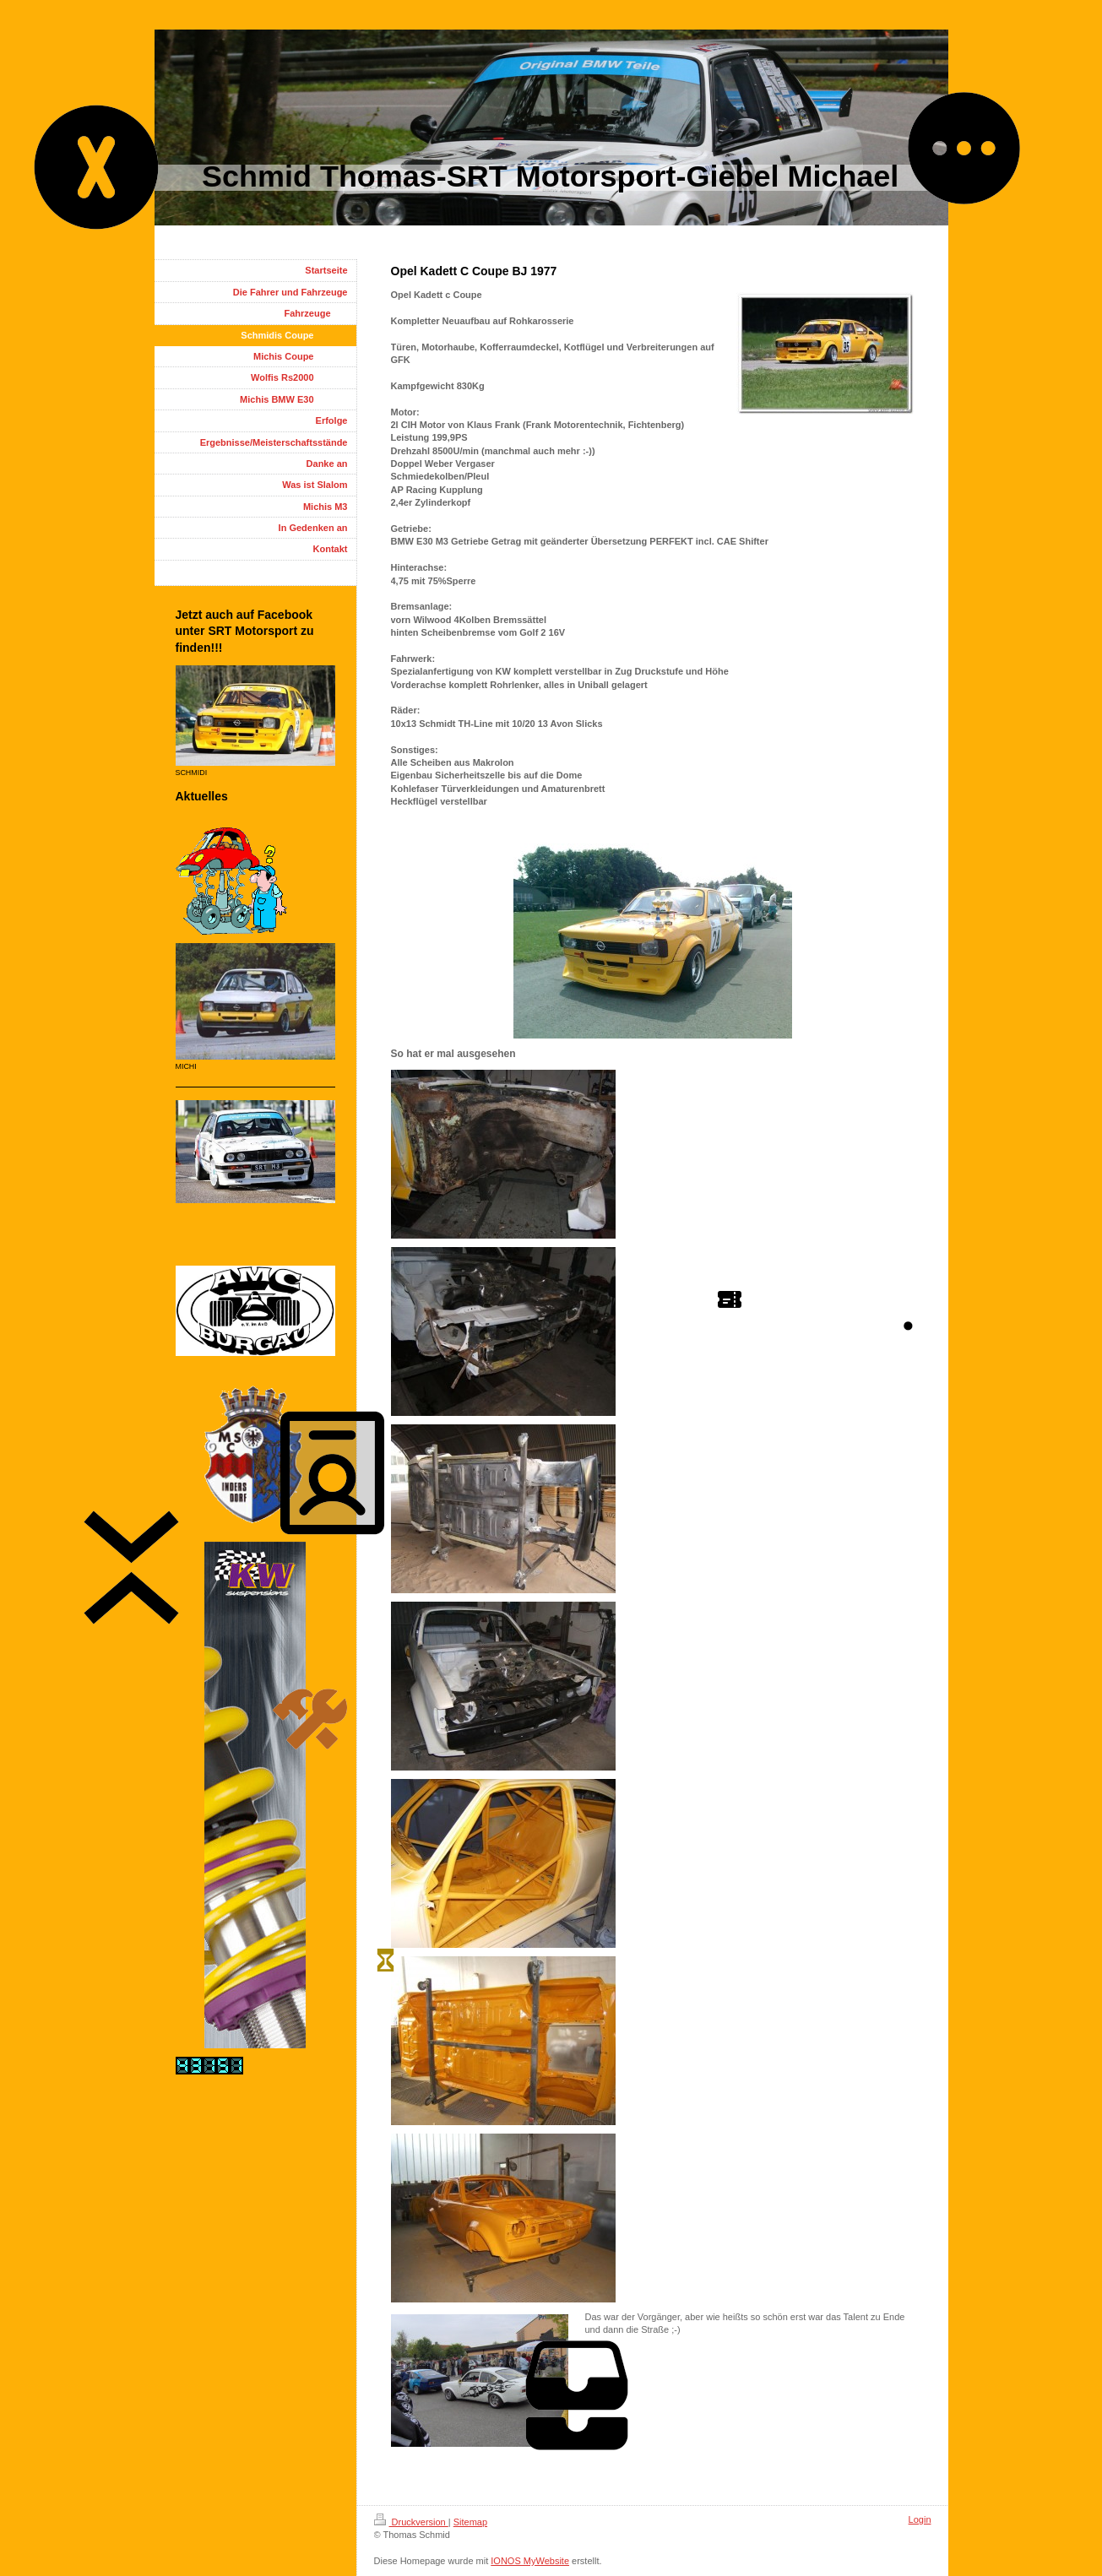 This screenshot has width=1102, height=2576. What do you see at coordinates (952, 1291) in the screenshot?
I see `no signal or connection unavailable` at bounding box center [952, 1291].